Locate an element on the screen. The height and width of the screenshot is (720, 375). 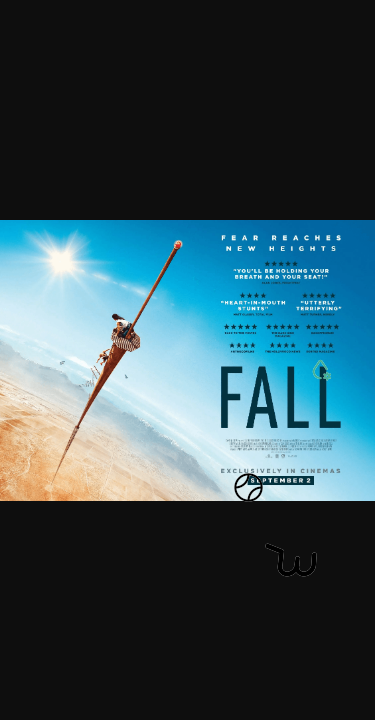
open the Wish shopping app is located at coordinates (291, 560).